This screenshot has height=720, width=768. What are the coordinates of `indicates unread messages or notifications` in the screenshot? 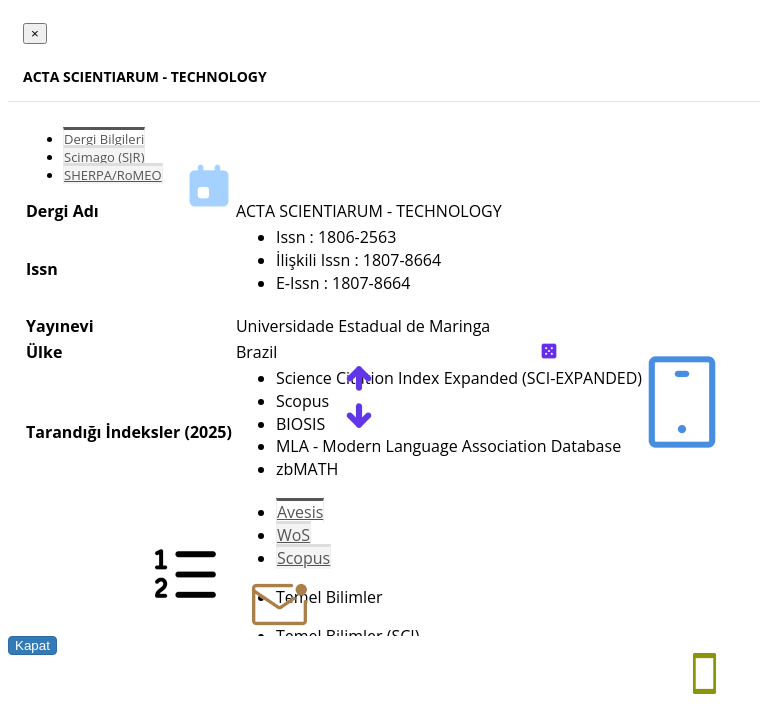 It's located at (279, 604).